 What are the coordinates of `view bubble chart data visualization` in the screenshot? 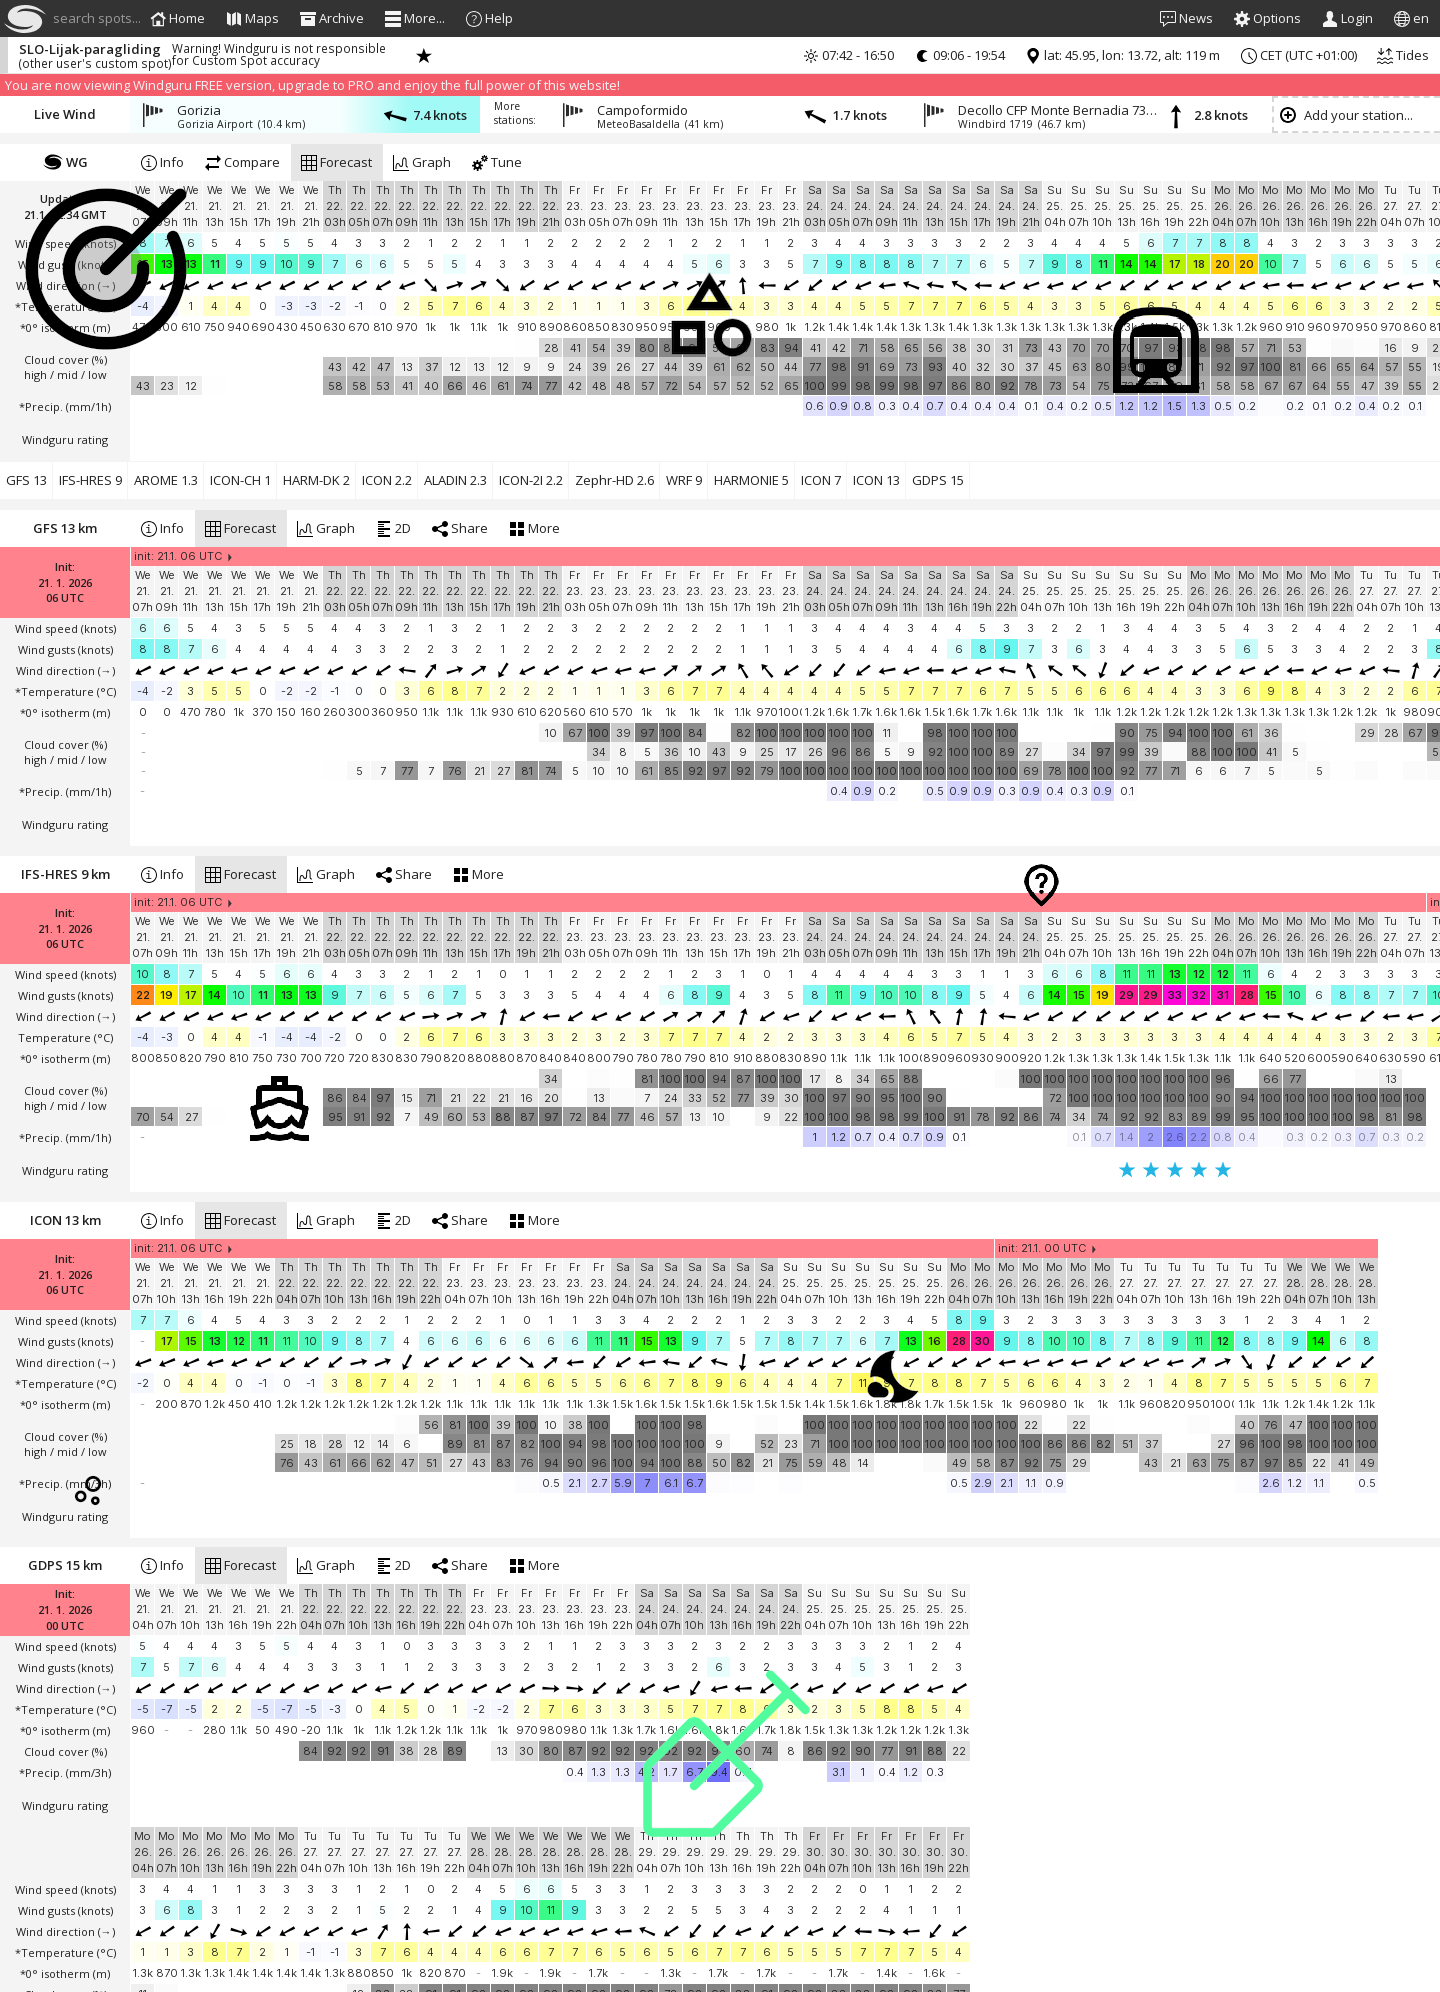 It's located at (89, 1490).